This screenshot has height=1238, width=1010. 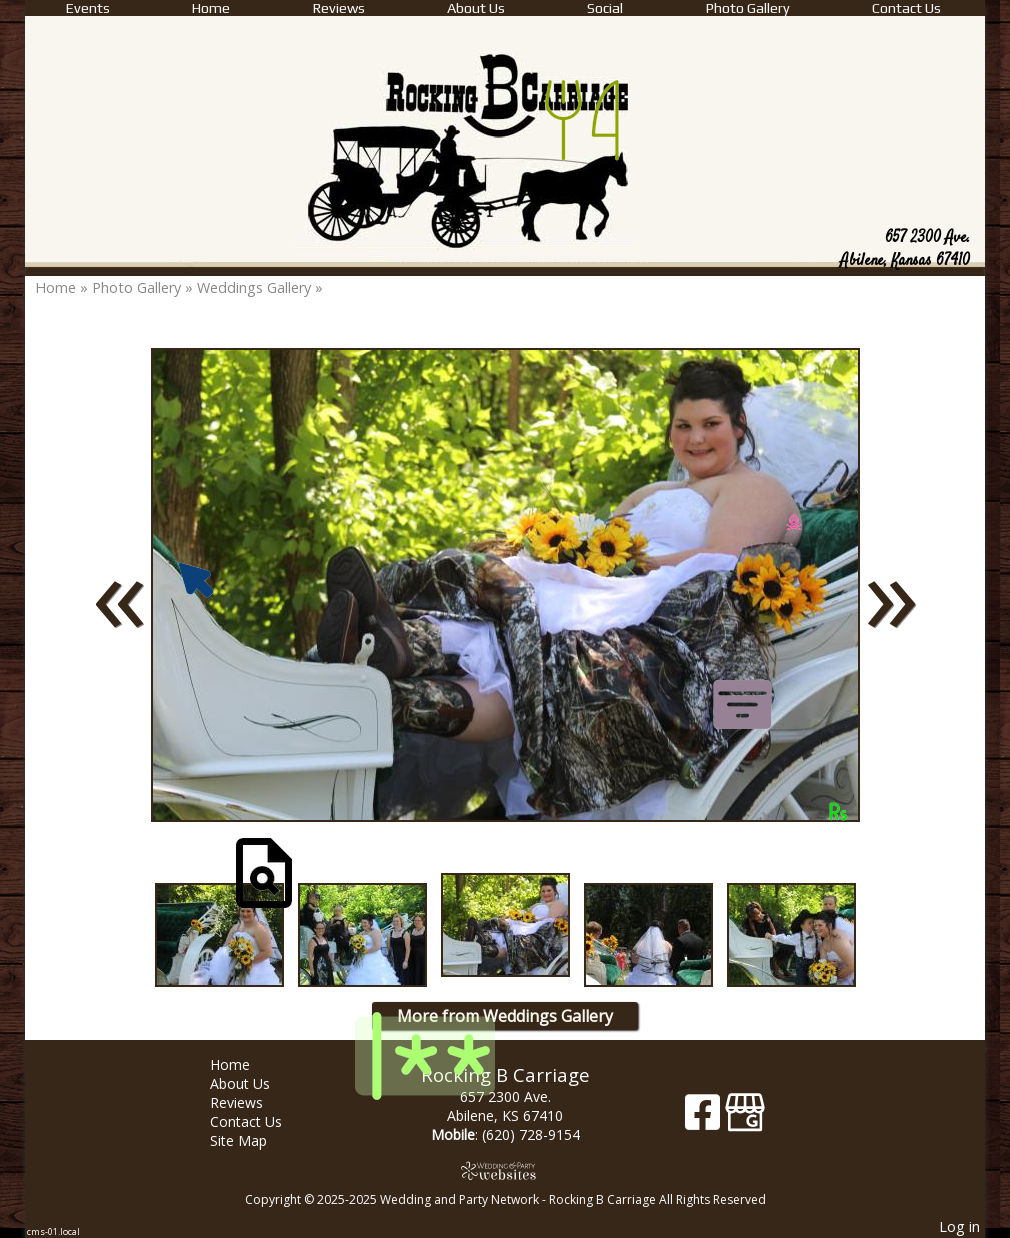 What do you see at coordinates (794, 522) in the screenshot?
I see `access camping or outdoor activity features` at bounding box center [794, 522].